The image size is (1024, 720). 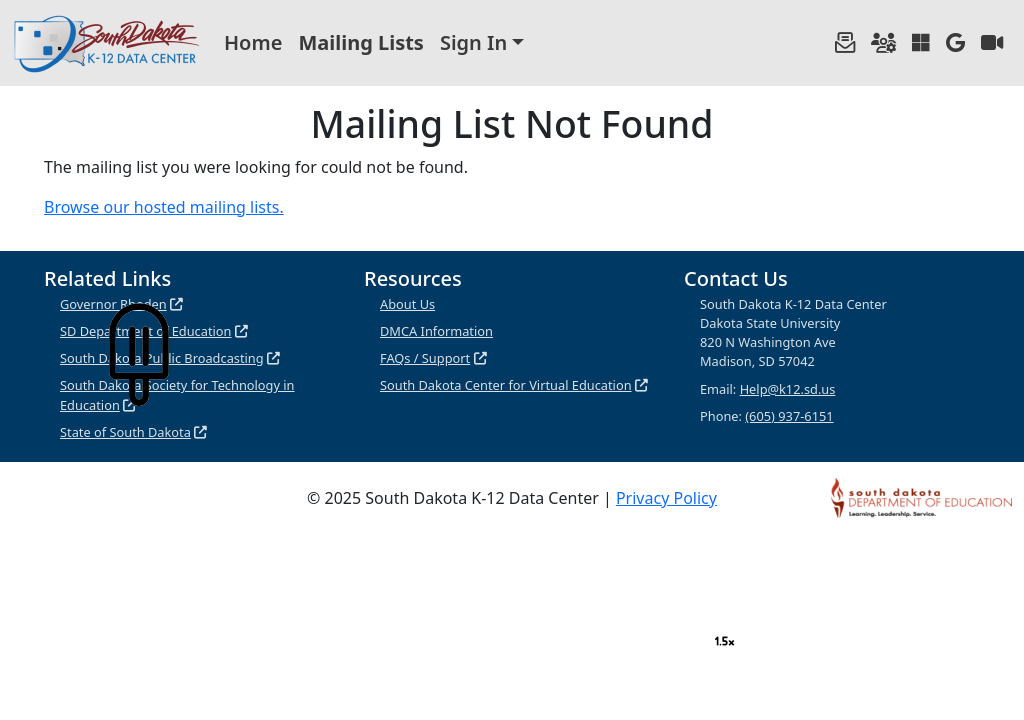 What do you see at coordinates (725, 641) in the screenshot?
I see `set playback speed to 1.5x` at bounding box center [725, 641].